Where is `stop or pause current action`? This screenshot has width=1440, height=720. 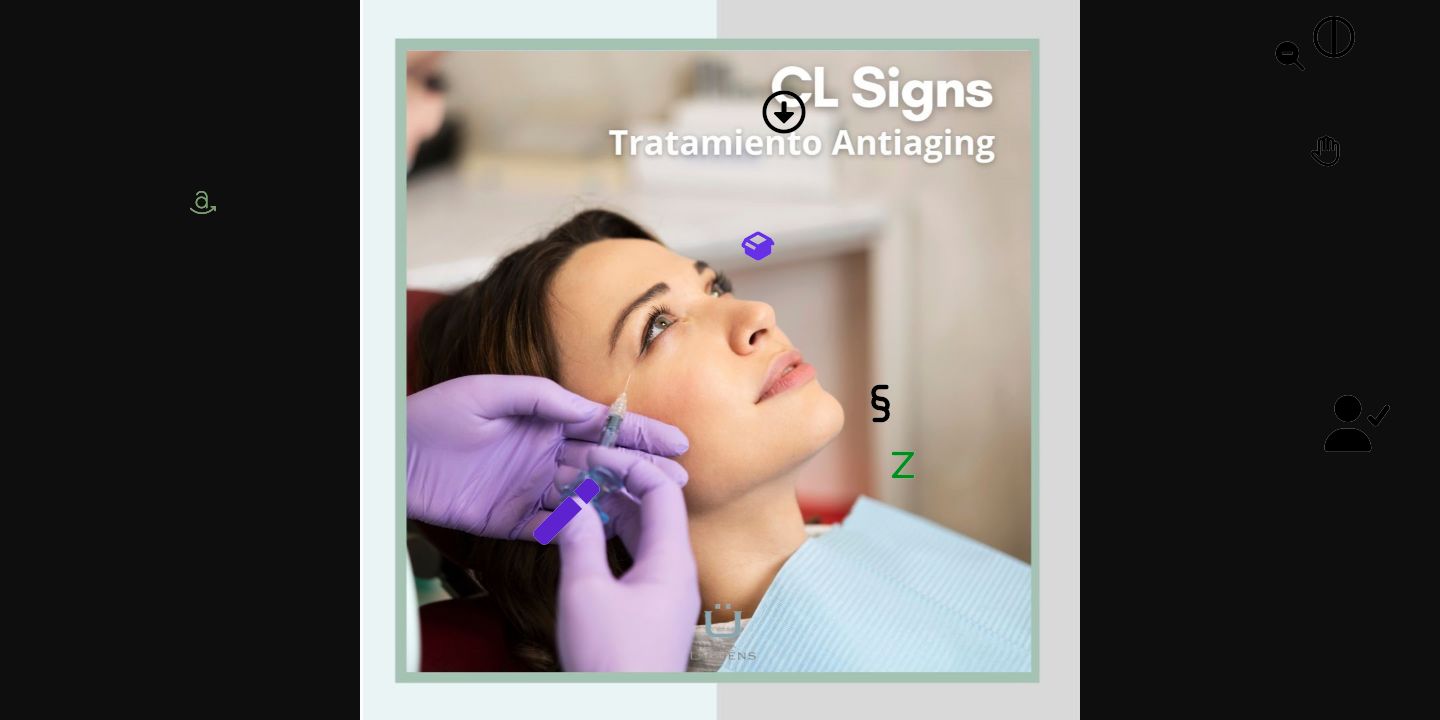
stop or pause current action is located at coordinates (1326, 151).